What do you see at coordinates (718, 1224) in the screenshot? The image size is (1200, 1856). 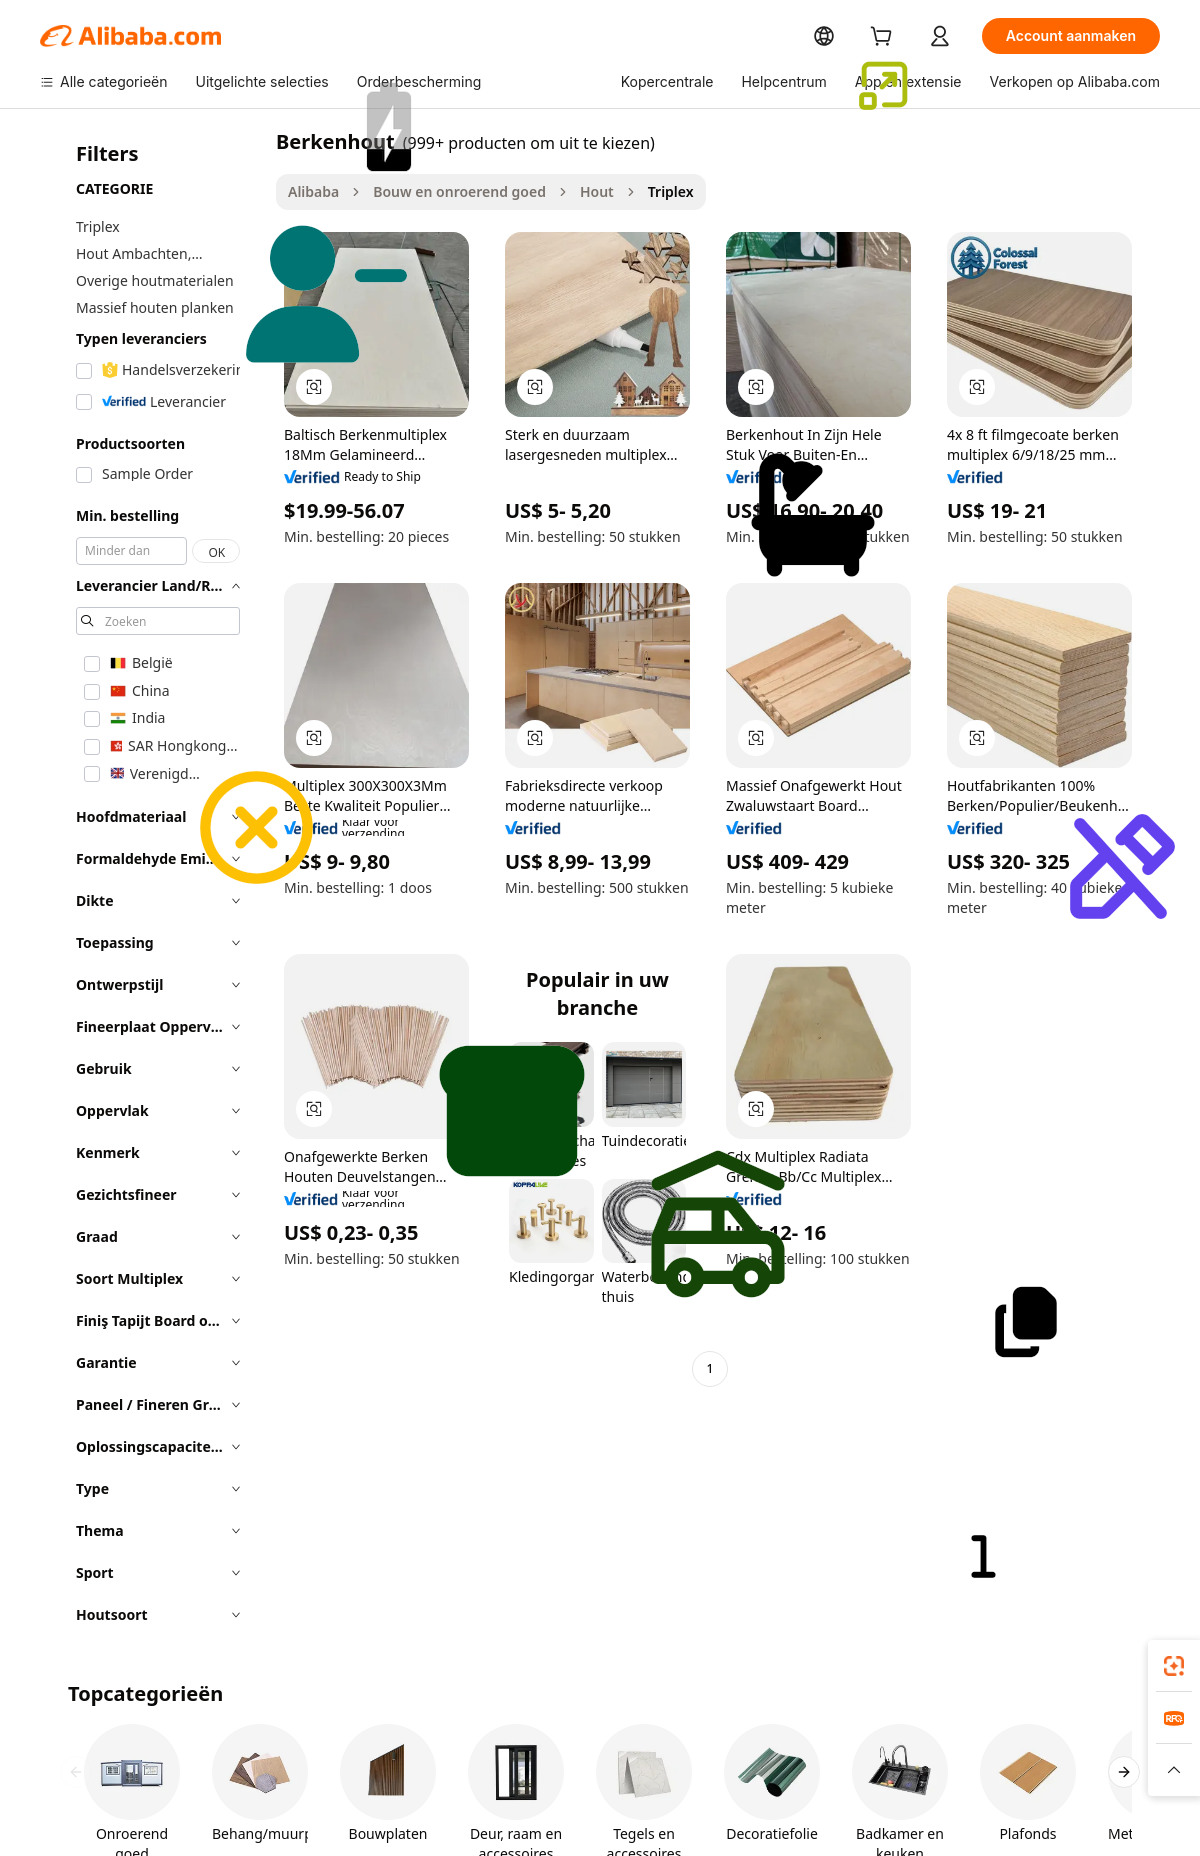 I see `access garage or parking location` at bounding box center [718, 1224].